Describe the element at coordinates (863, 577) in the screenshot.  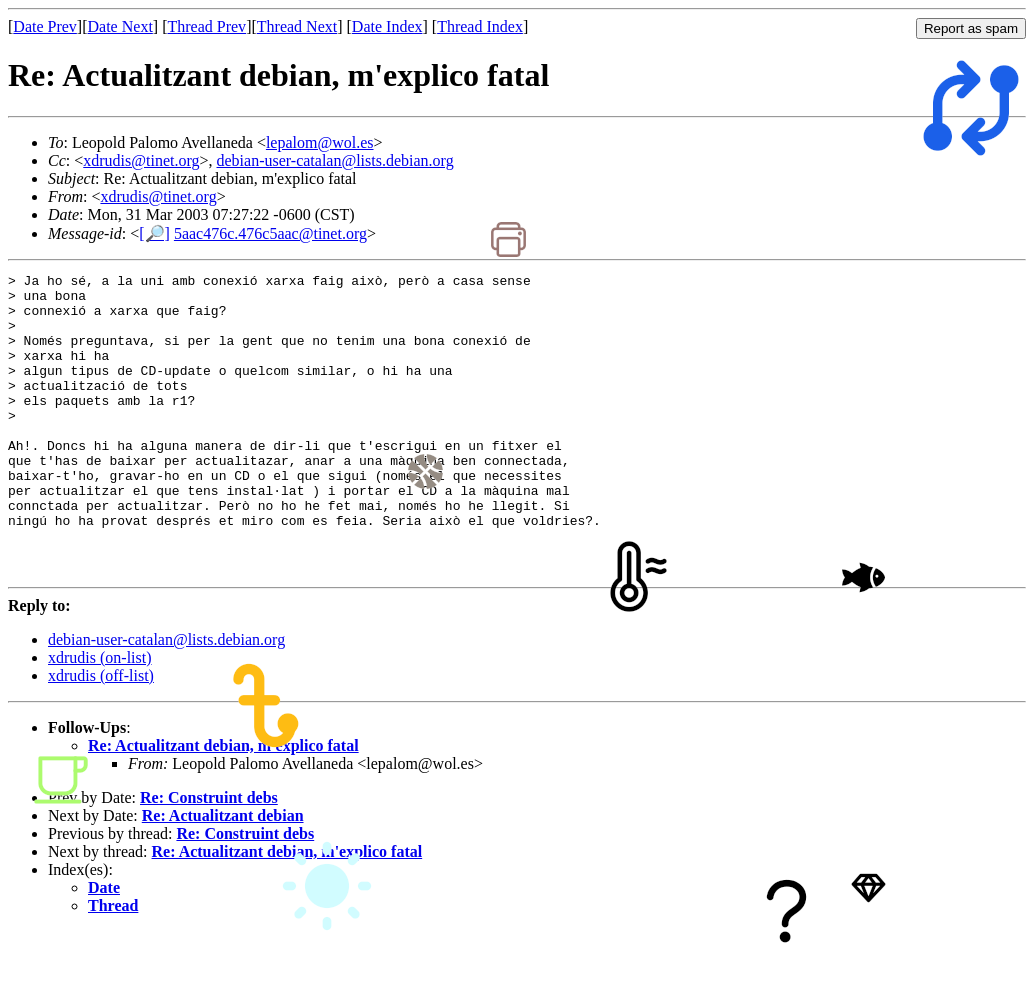
I see `access fishing or aquarium features` at that location.